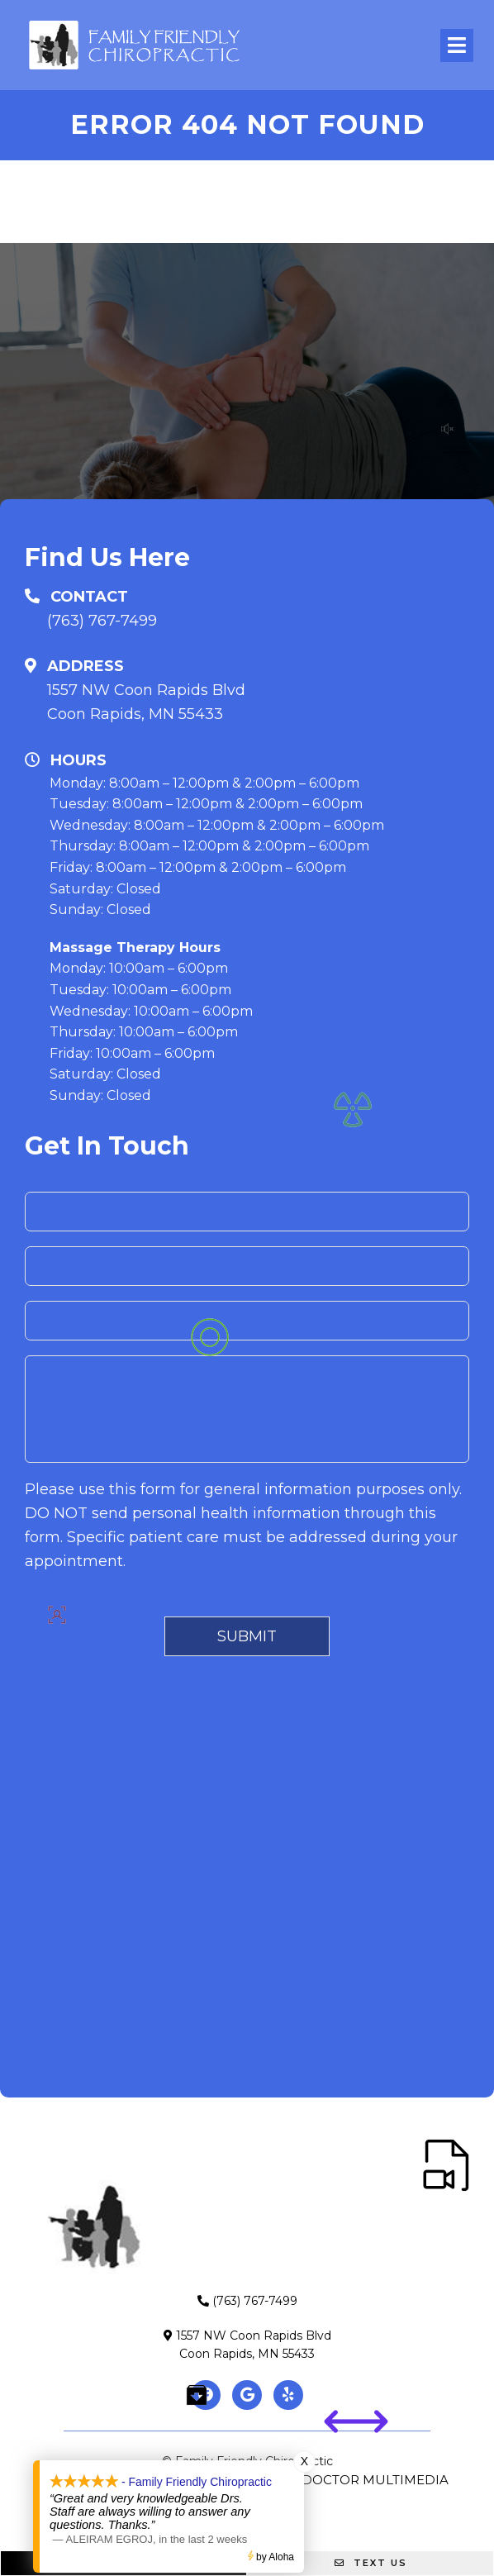 The height and width of the screenshot is (2576, 494). What do you see at coordinates (210, 1337) in the screenshot?
I see `unselected radio button option` at bounding box center [210, 1337].